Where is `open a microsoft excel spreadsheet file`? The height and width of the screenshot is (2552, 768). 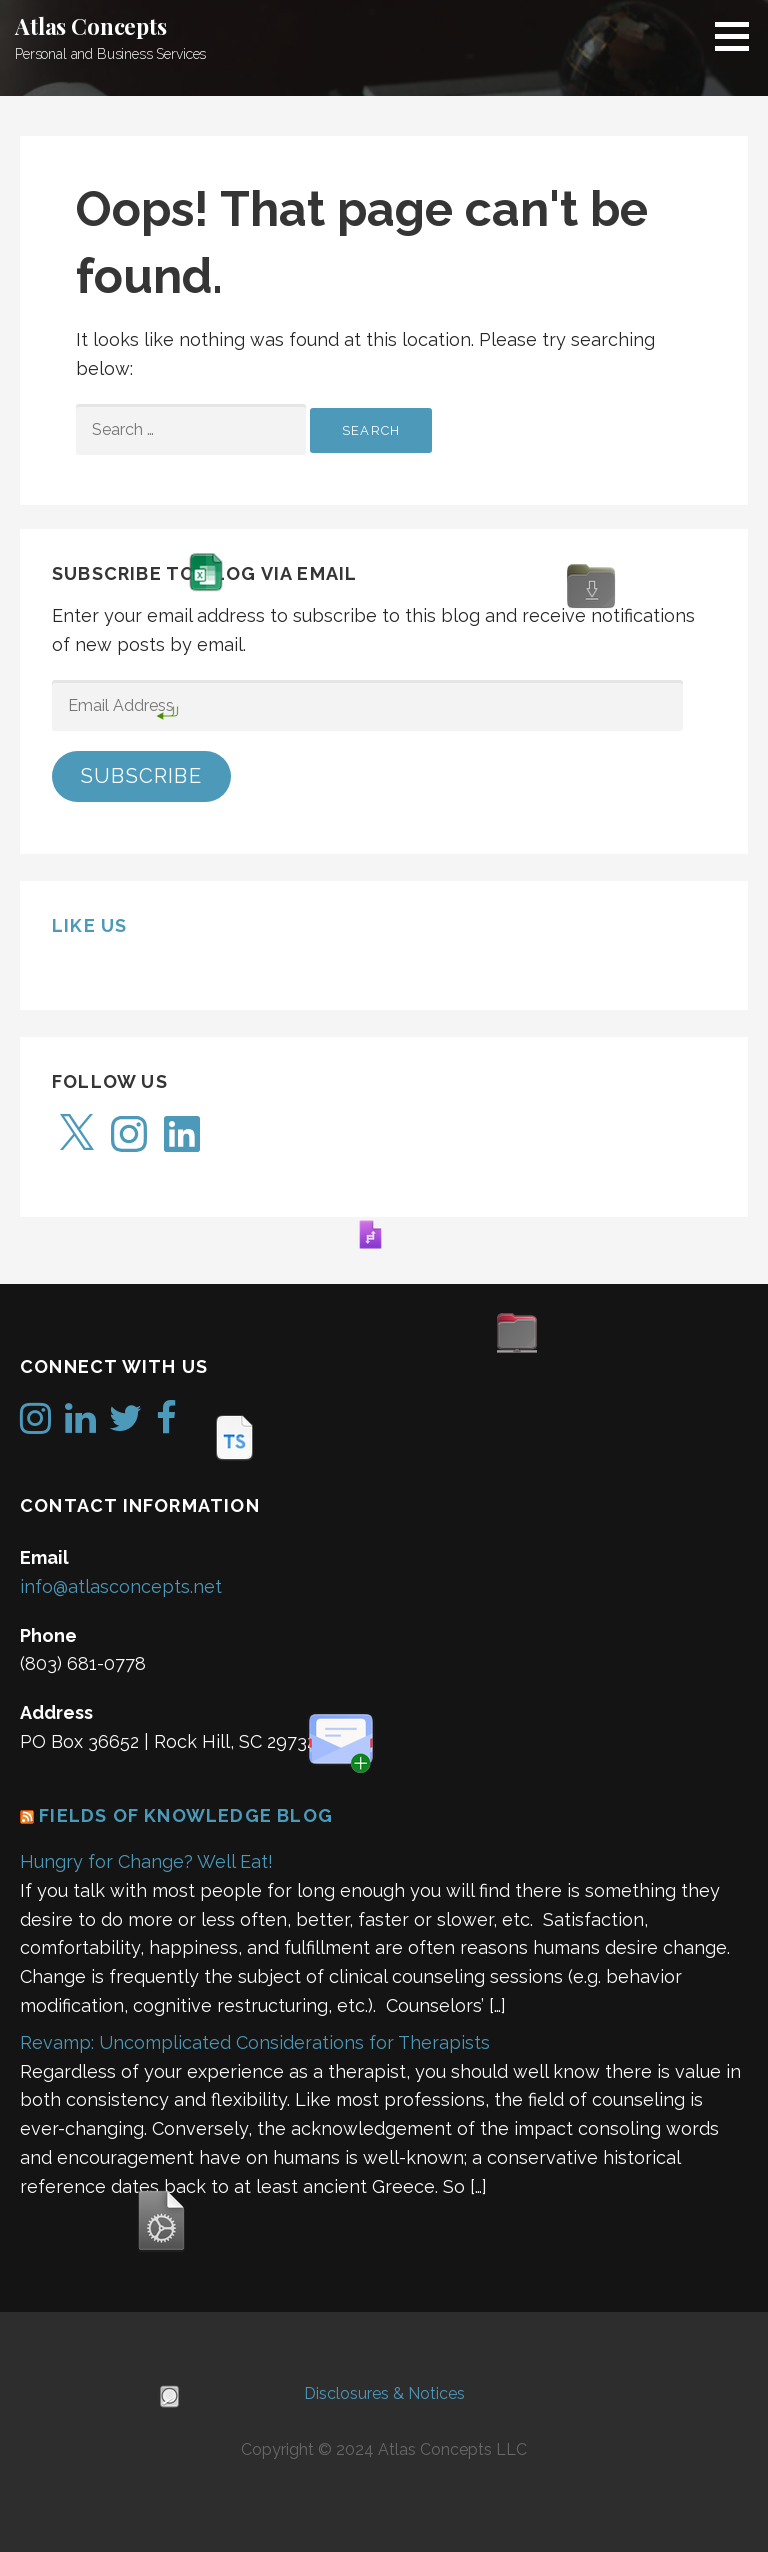 open a microsoft excel spreadsheet file is located at coordinates (206, 572).